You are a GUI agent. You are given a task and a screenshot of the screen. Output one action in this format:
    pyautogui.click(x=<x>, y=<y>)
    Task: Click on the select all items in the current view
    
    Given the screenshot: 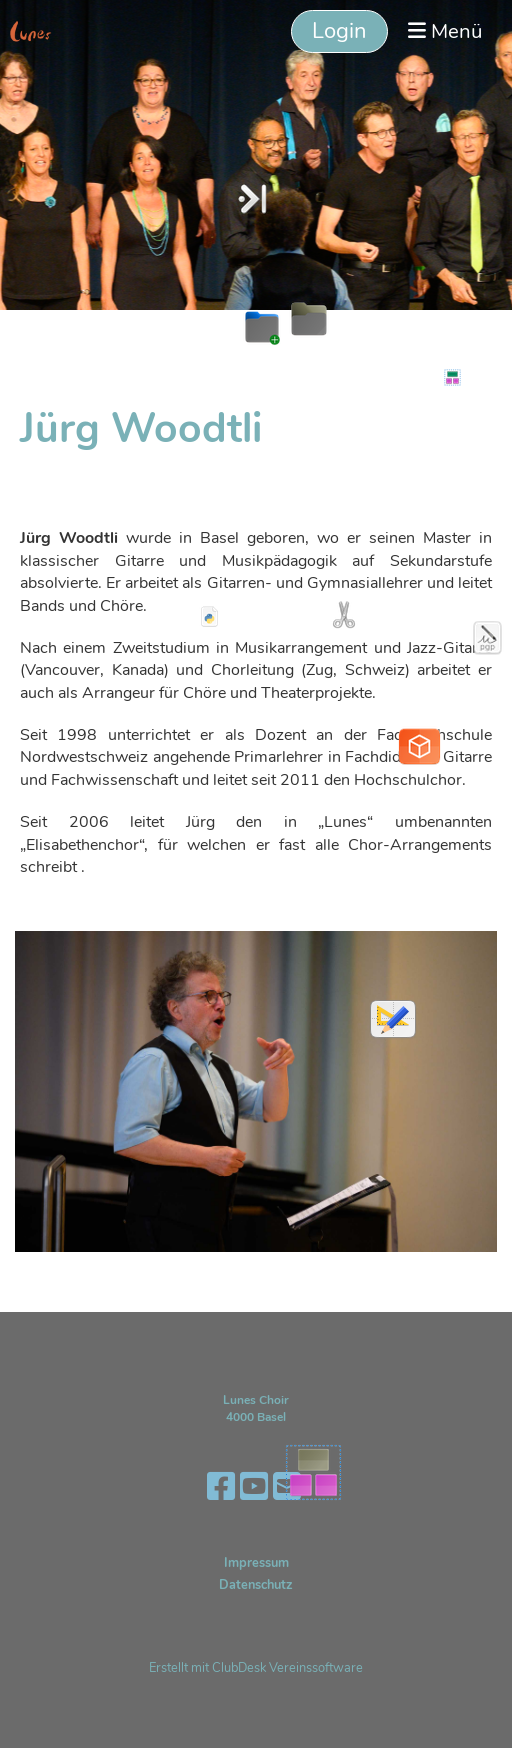 What is the action you would take?
    pyautogui.click(x=452, y=377)
    